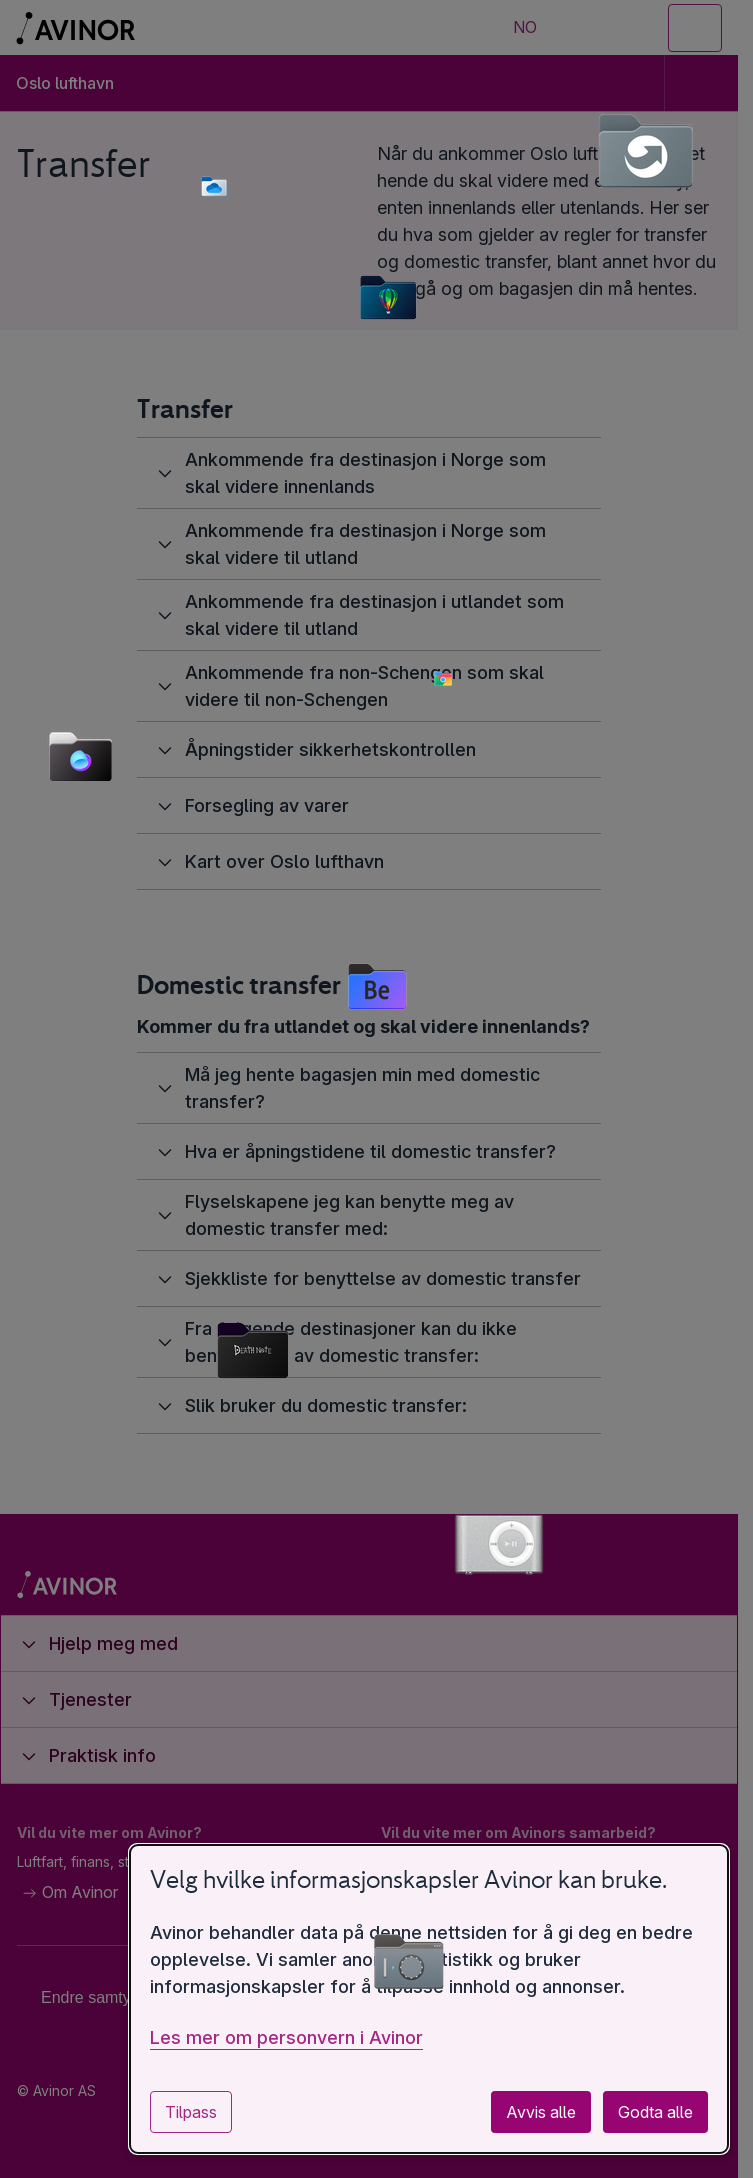 This screenshot has width=753, height=2178. Describe the element at coordinates (443, 679) in the screenshot. I see `open folder containing google chrome files` at that location.